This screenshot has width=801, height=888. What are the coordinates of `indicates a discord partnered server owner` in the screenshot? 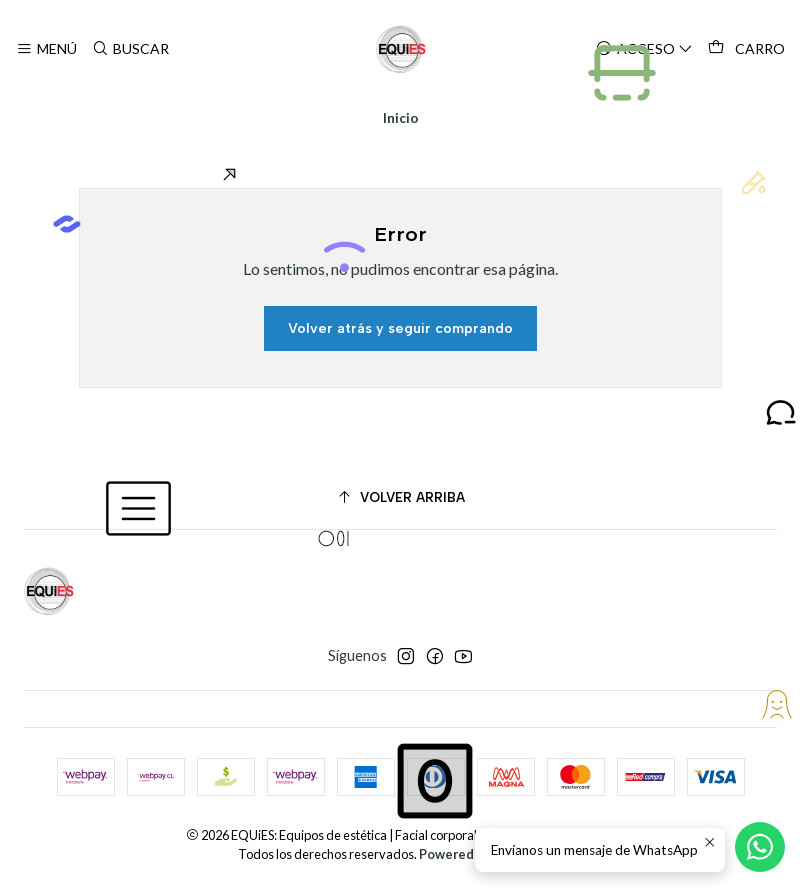 It's located at (67, 224).